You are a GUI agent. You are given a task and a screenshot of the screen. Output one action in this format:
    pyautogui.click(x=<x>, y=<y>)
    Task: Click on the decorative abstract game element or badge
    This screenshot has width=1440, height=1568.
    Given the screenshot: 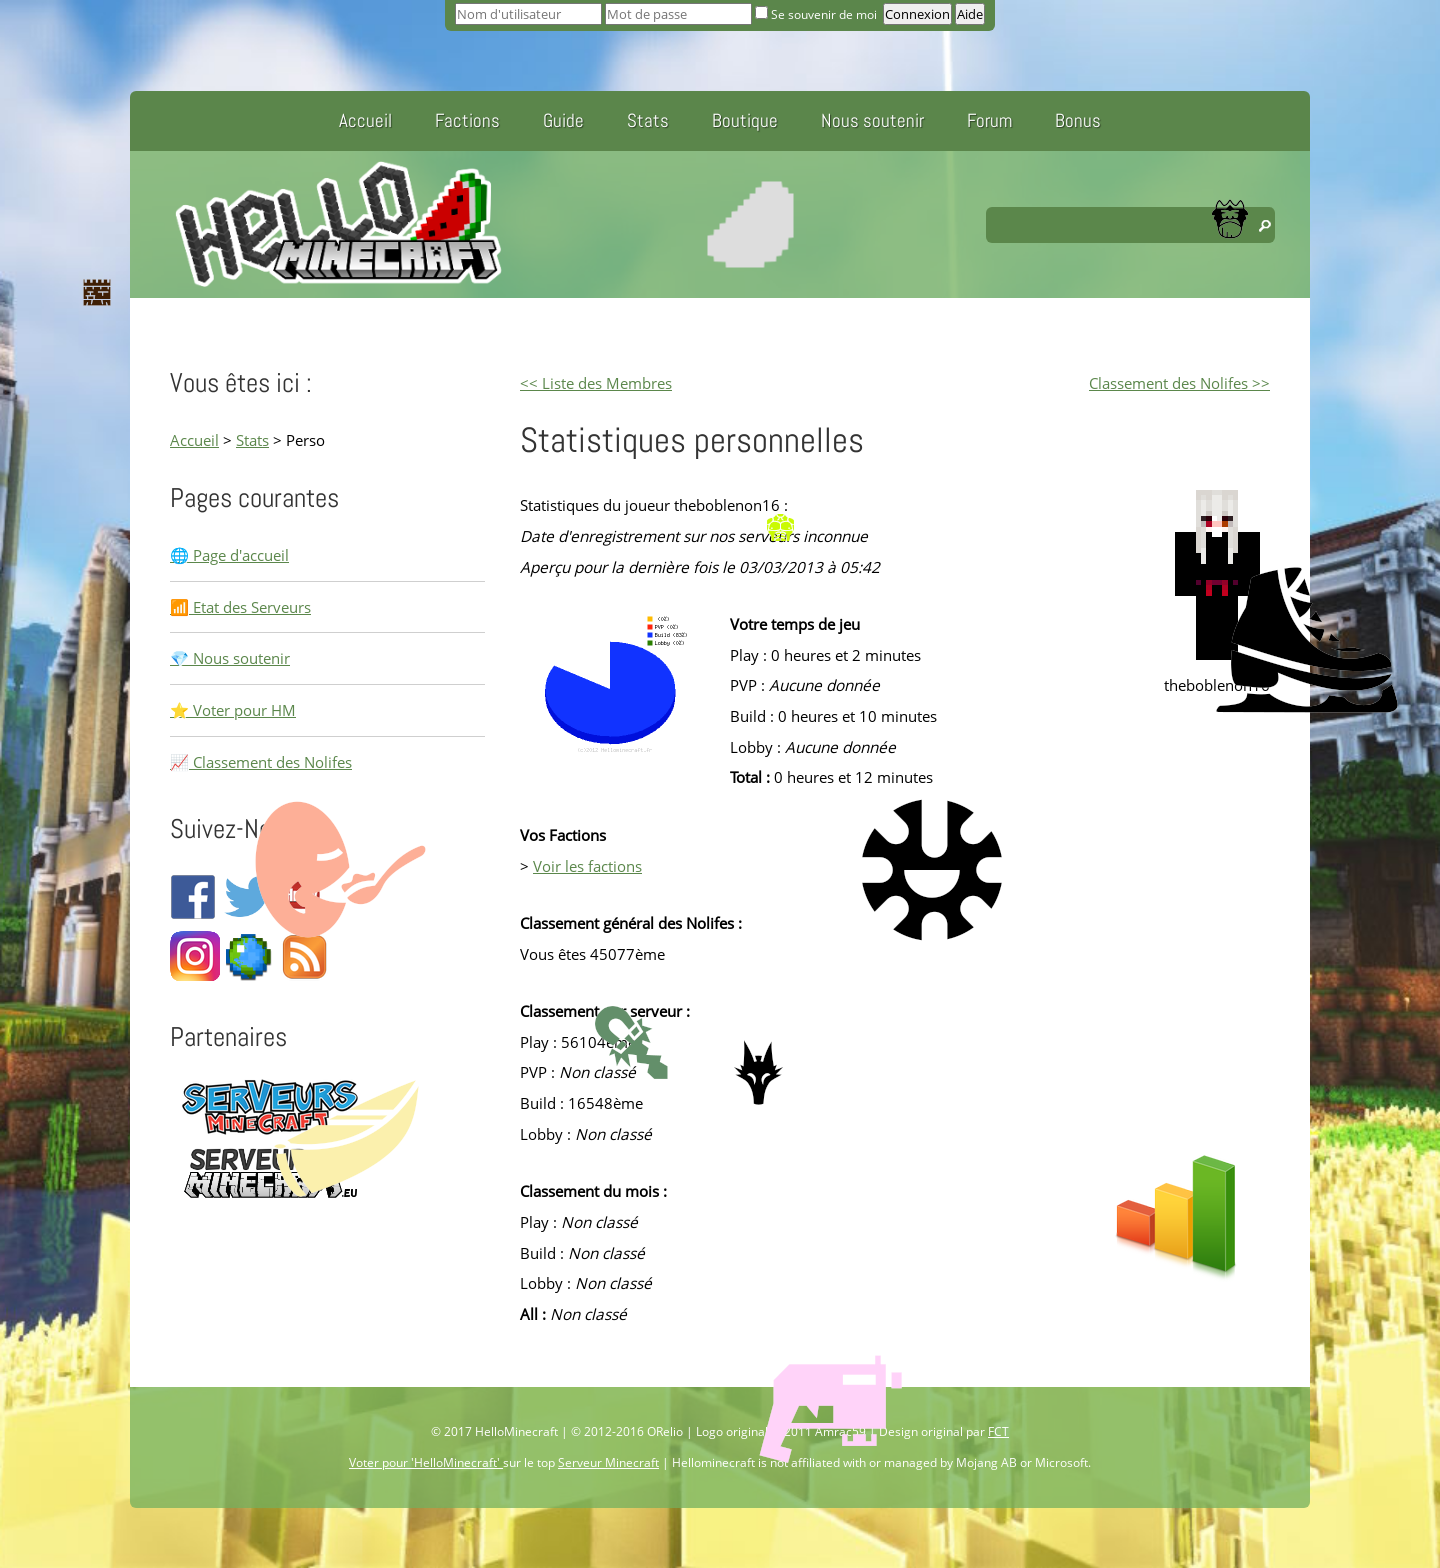 What is the action you would take?
    pyautogui.click(x=932, y=870)
    